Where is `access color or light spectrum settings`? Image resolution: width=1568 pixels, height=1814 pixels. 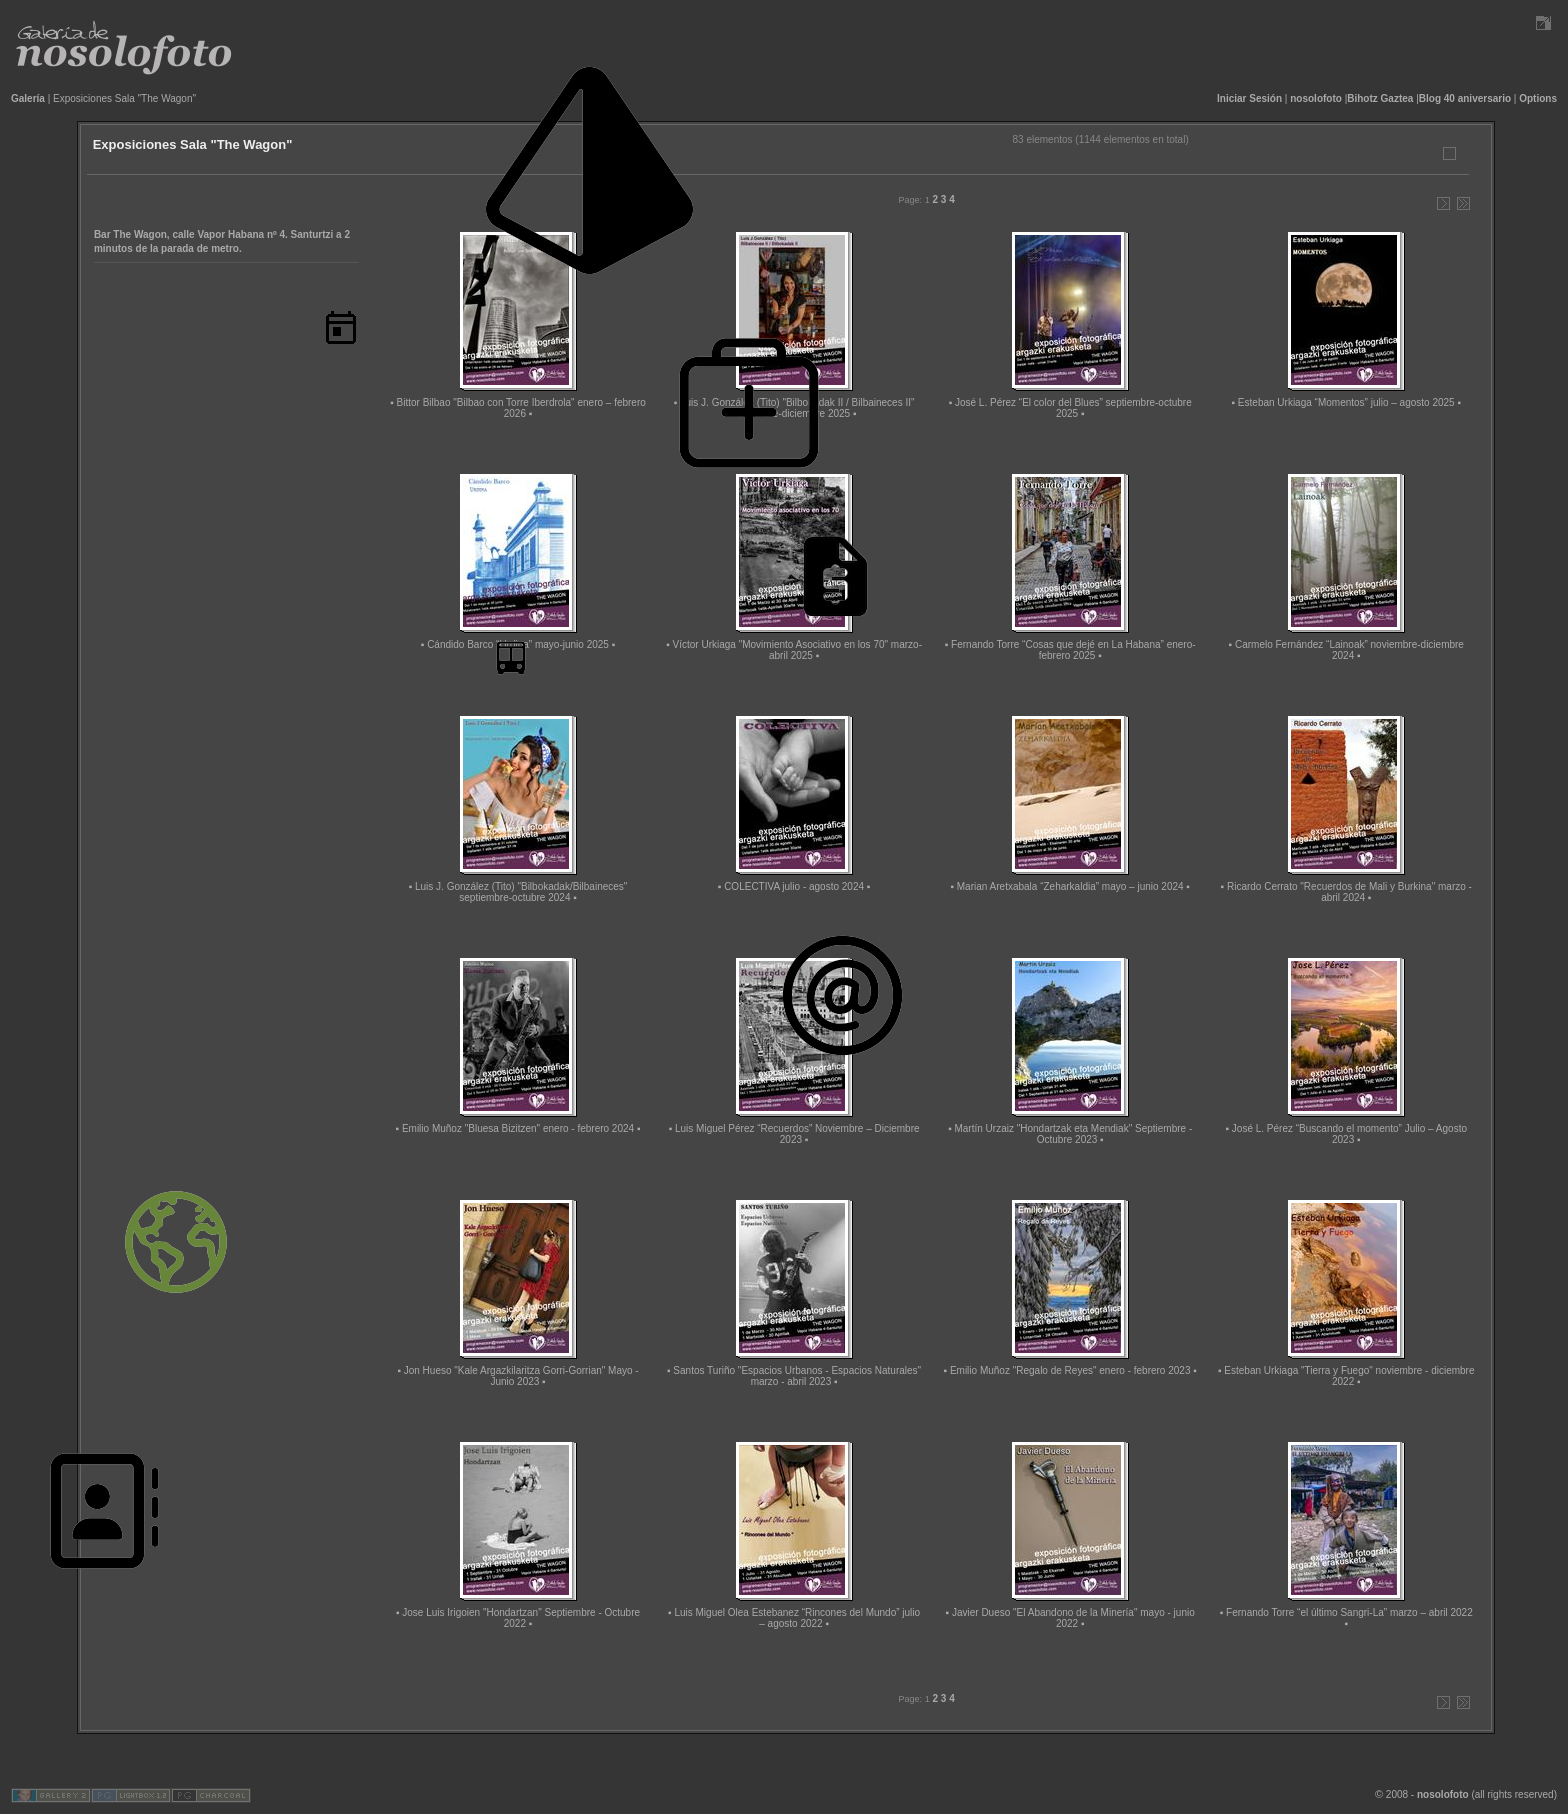 access color or light spectrum settings is located at coordinates (589, 170).